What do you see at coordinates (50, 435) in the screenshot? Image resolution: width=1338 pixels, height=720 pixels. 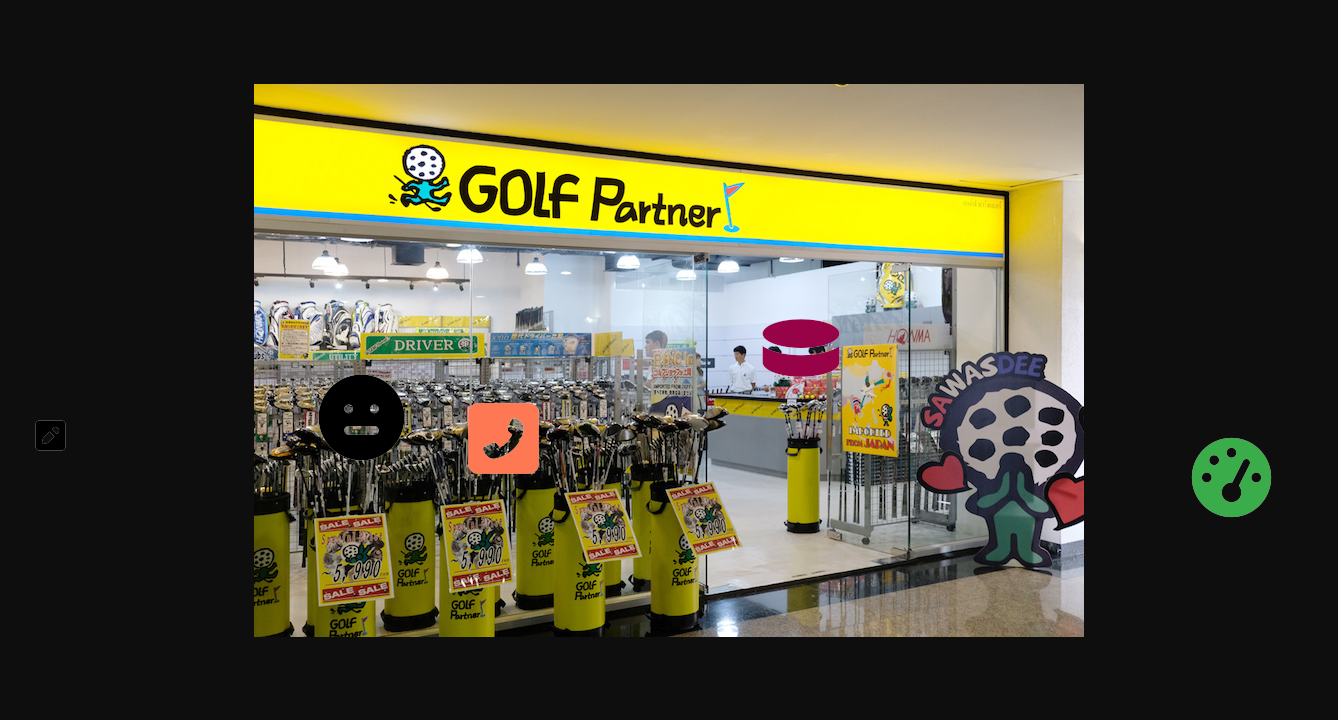 I see `edit or modify content` at bounding box center [50, 435].